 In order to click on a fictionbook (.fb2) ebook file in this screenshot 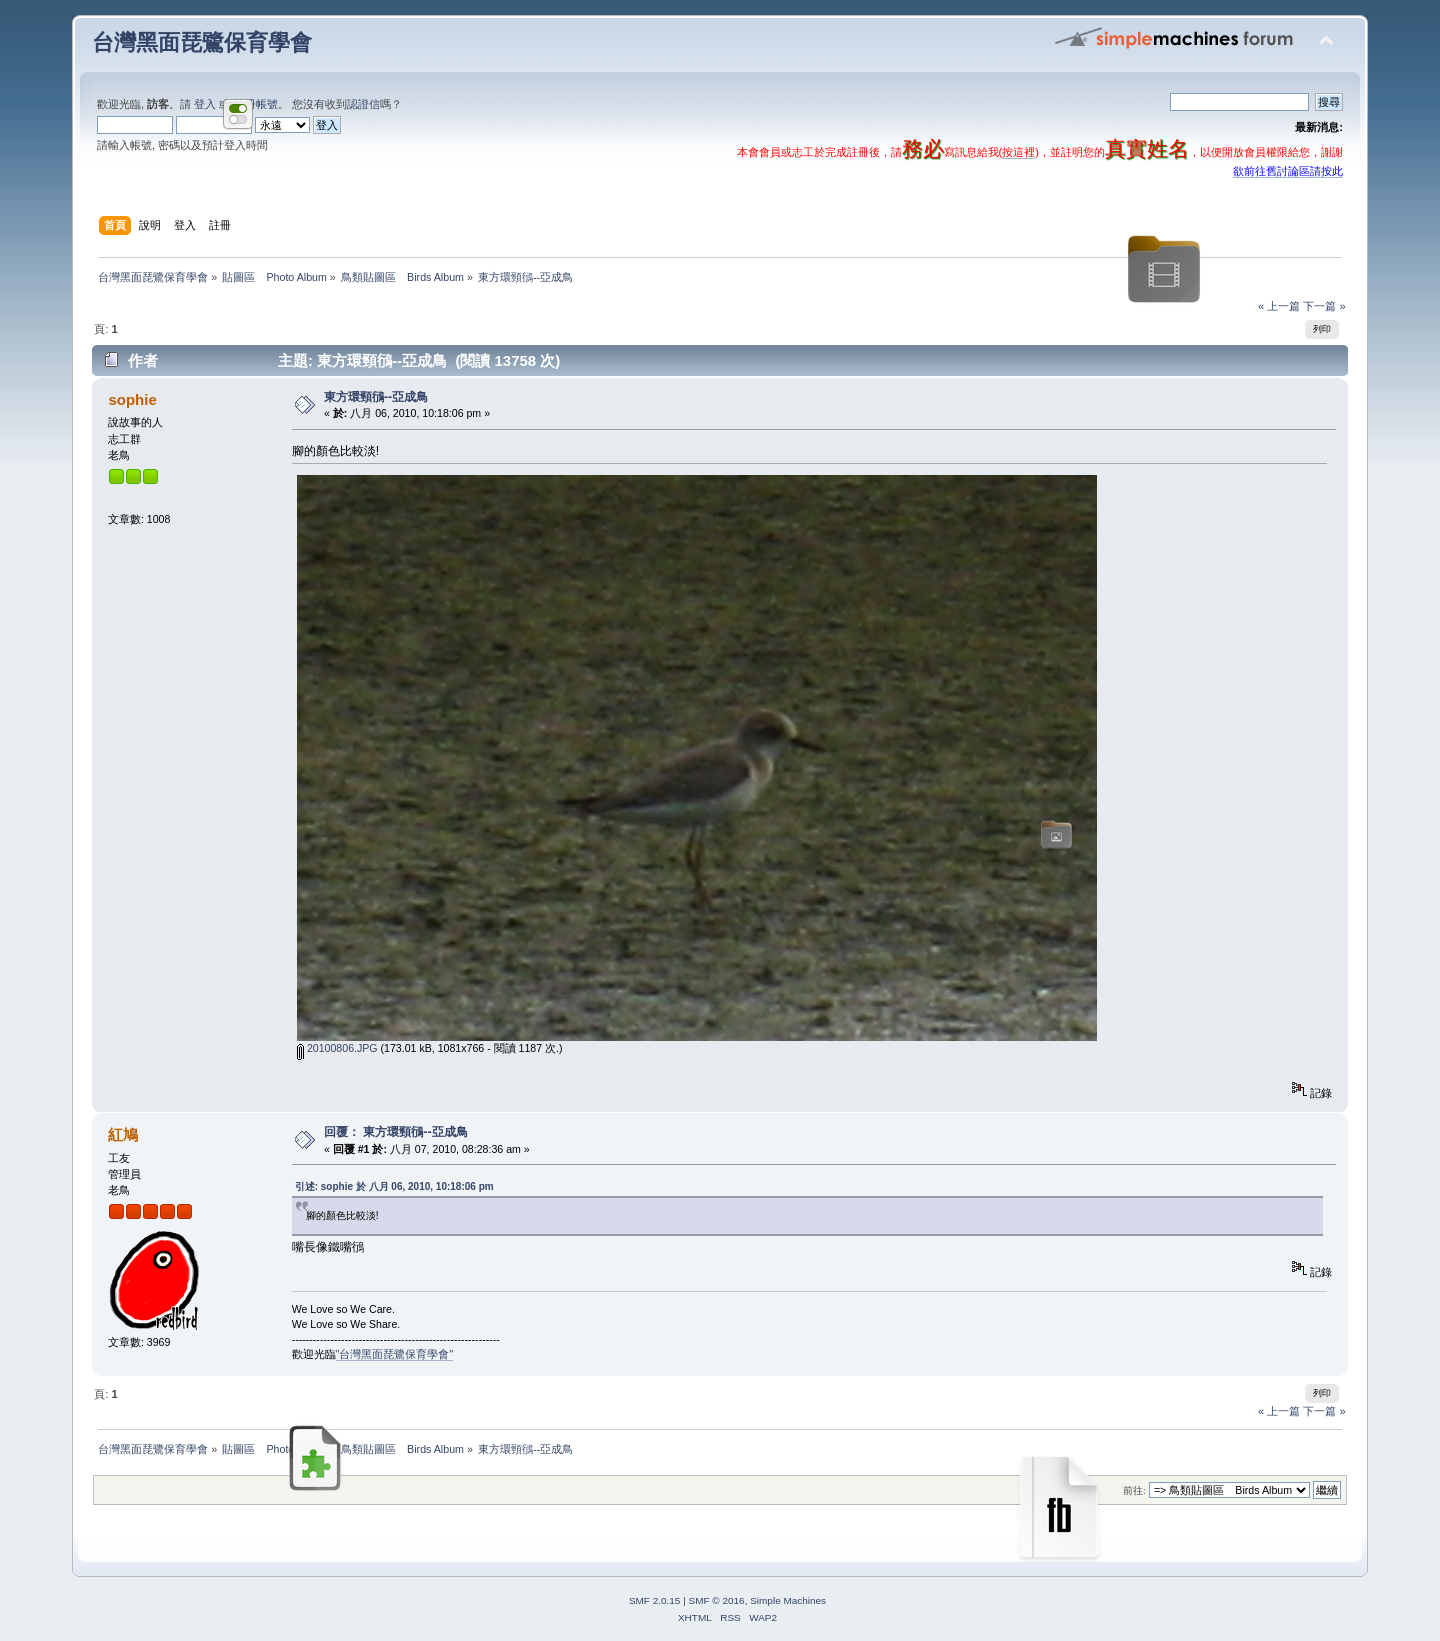, I will do `click(1059, 1509)`.